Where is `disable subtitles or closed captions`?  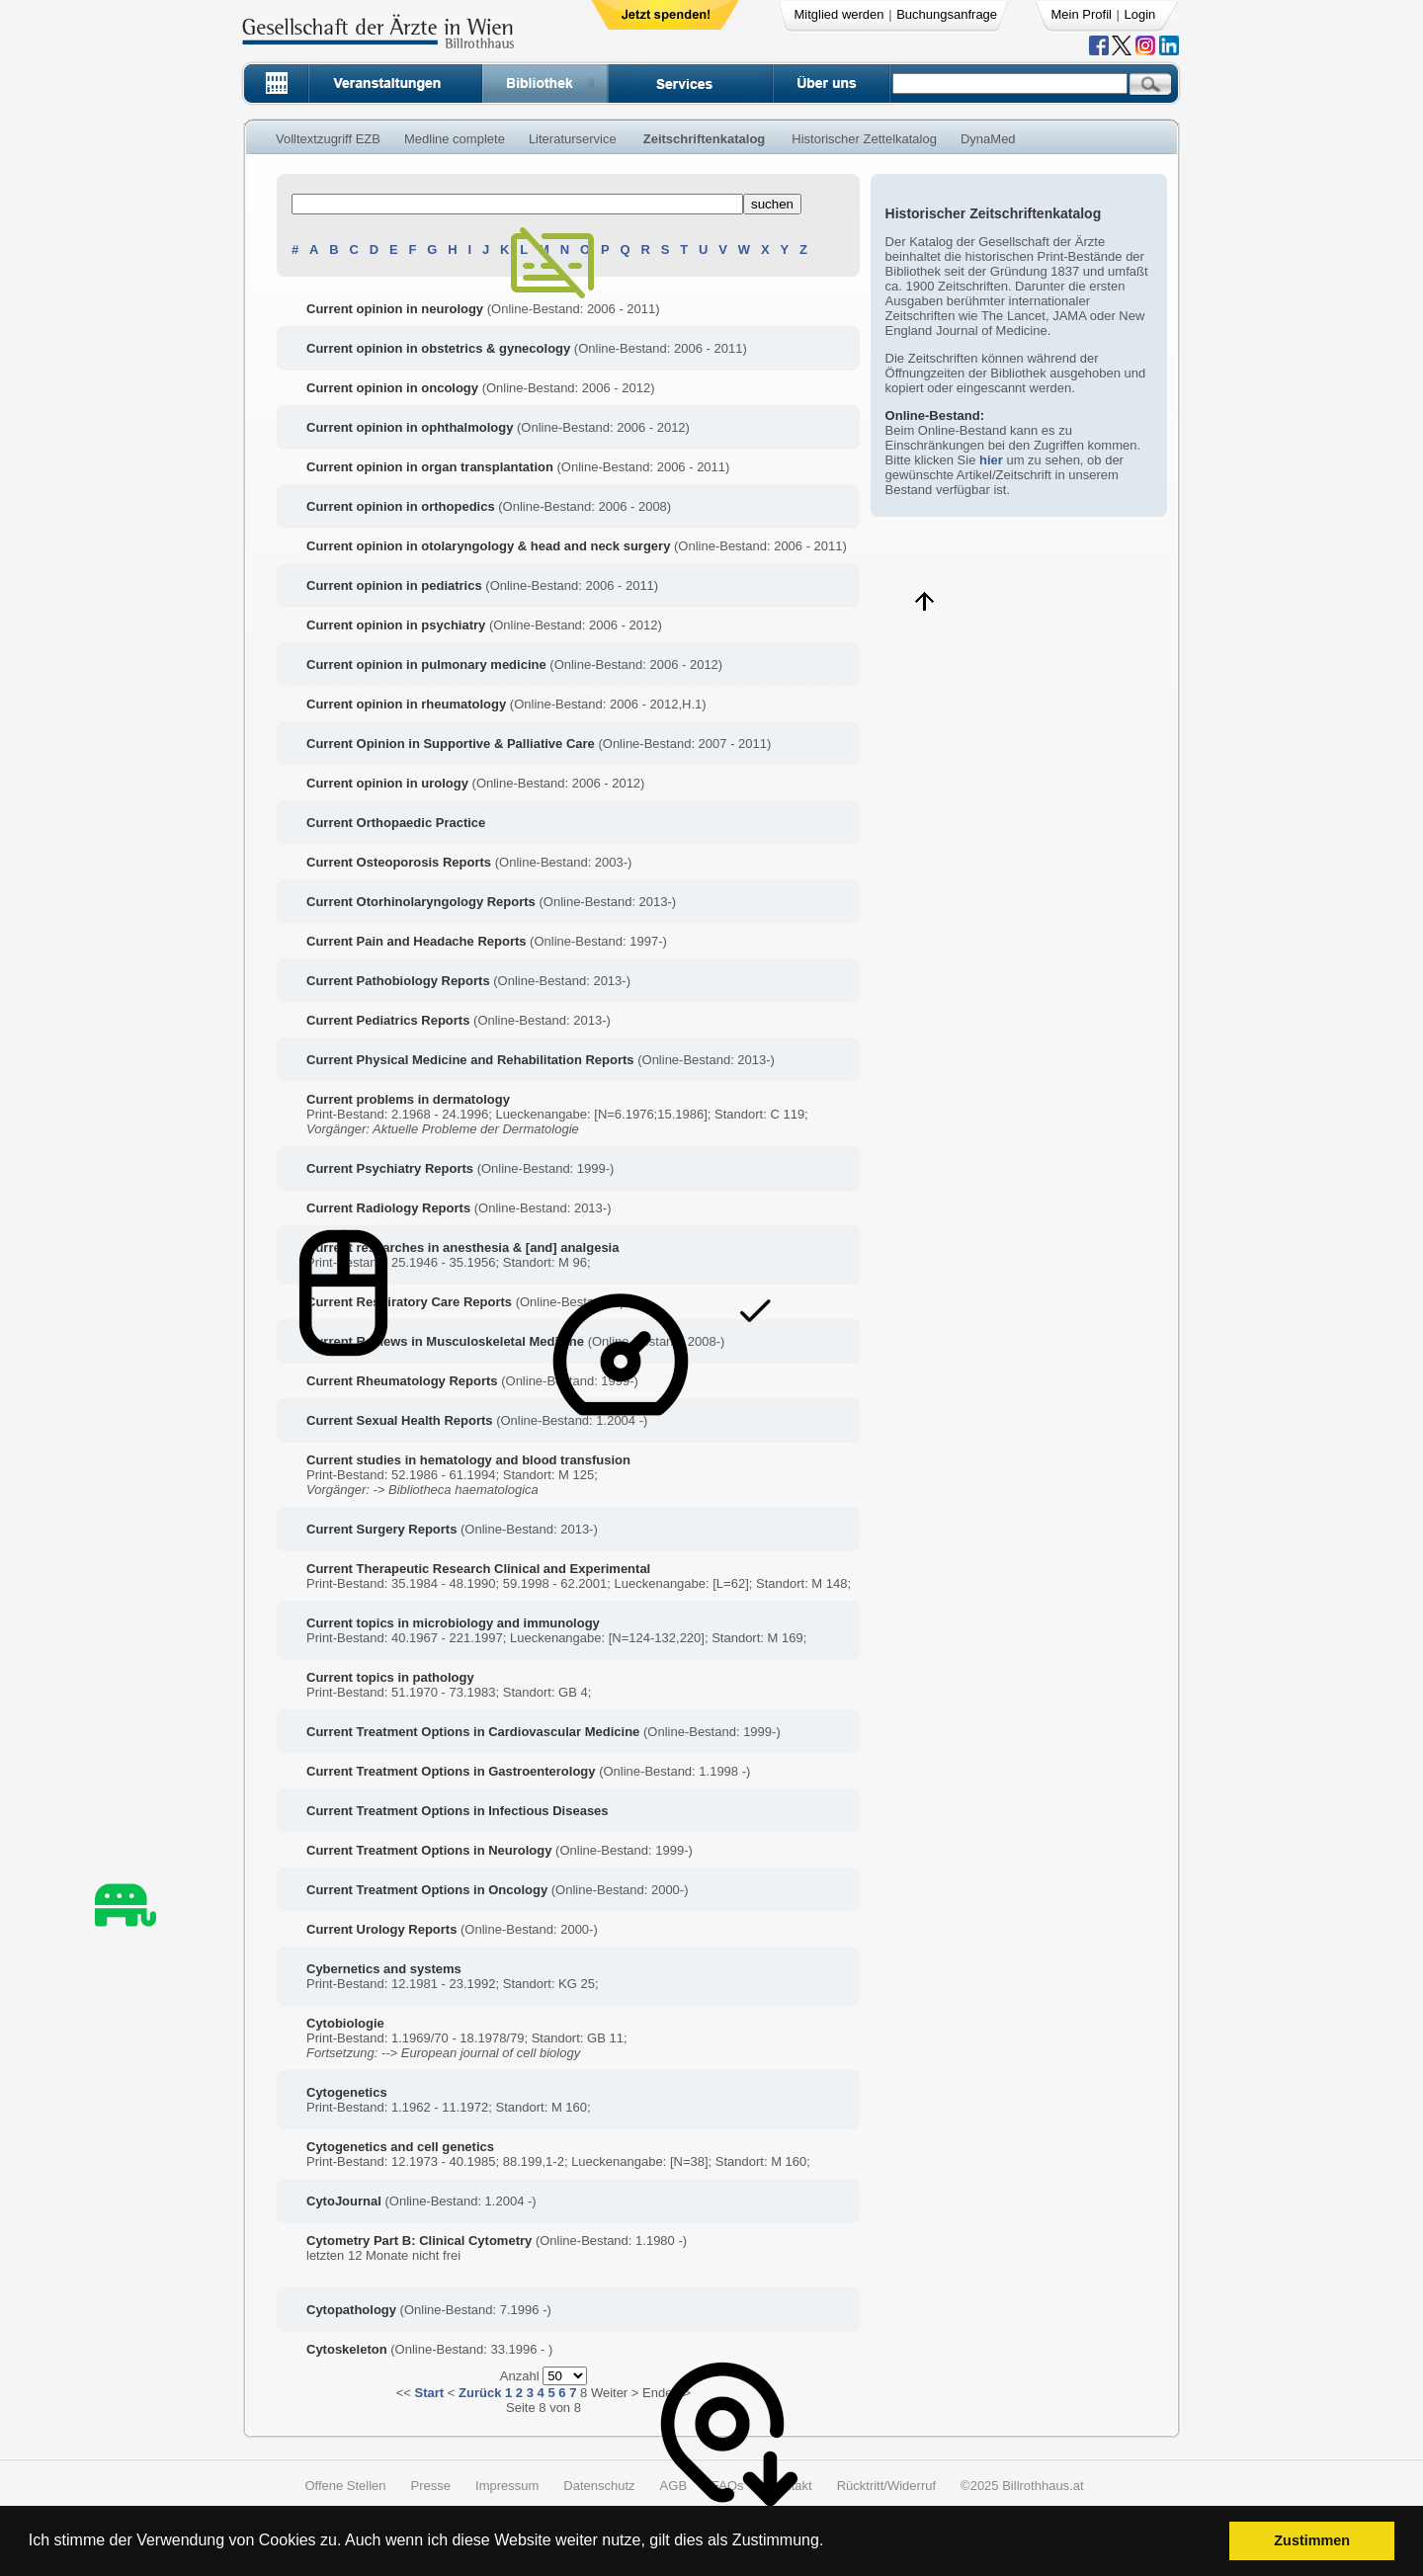
disable subtitles or closed captions is located at coordinates (552, 263).